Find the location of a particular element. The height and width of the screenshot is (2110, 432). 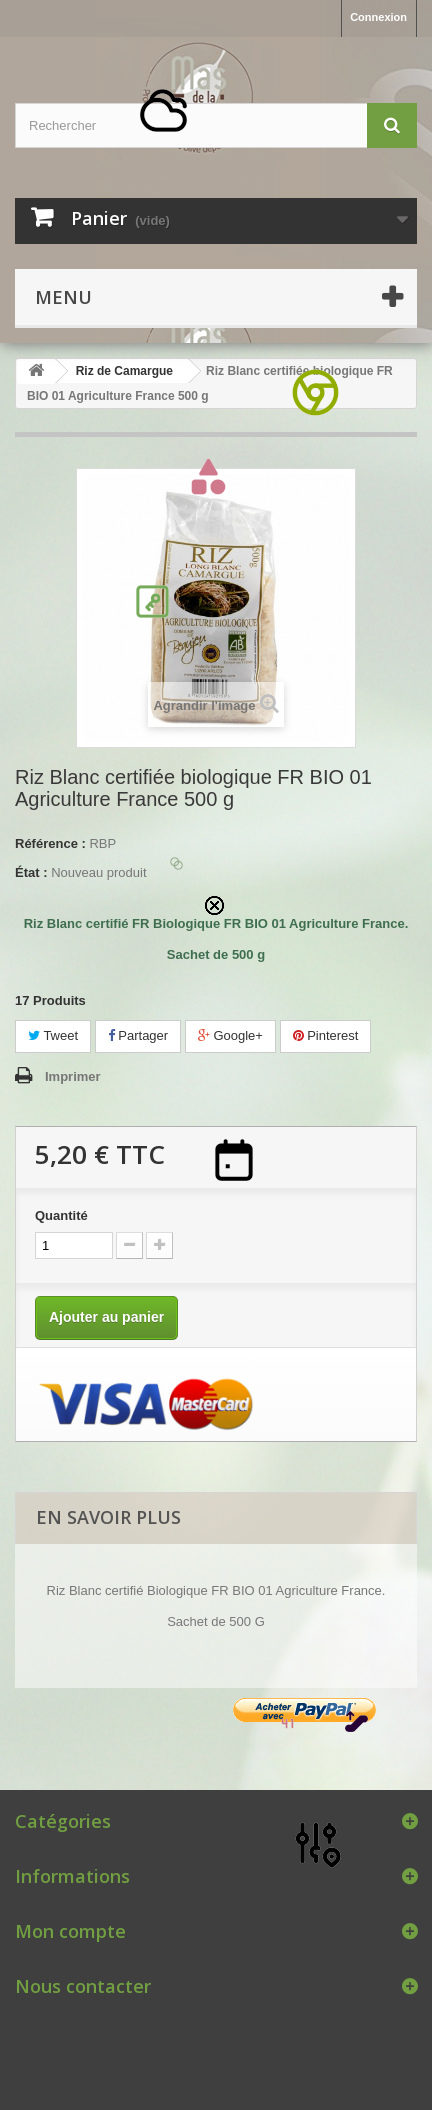

cancel or close the current action is located at coordinates (214, 905).